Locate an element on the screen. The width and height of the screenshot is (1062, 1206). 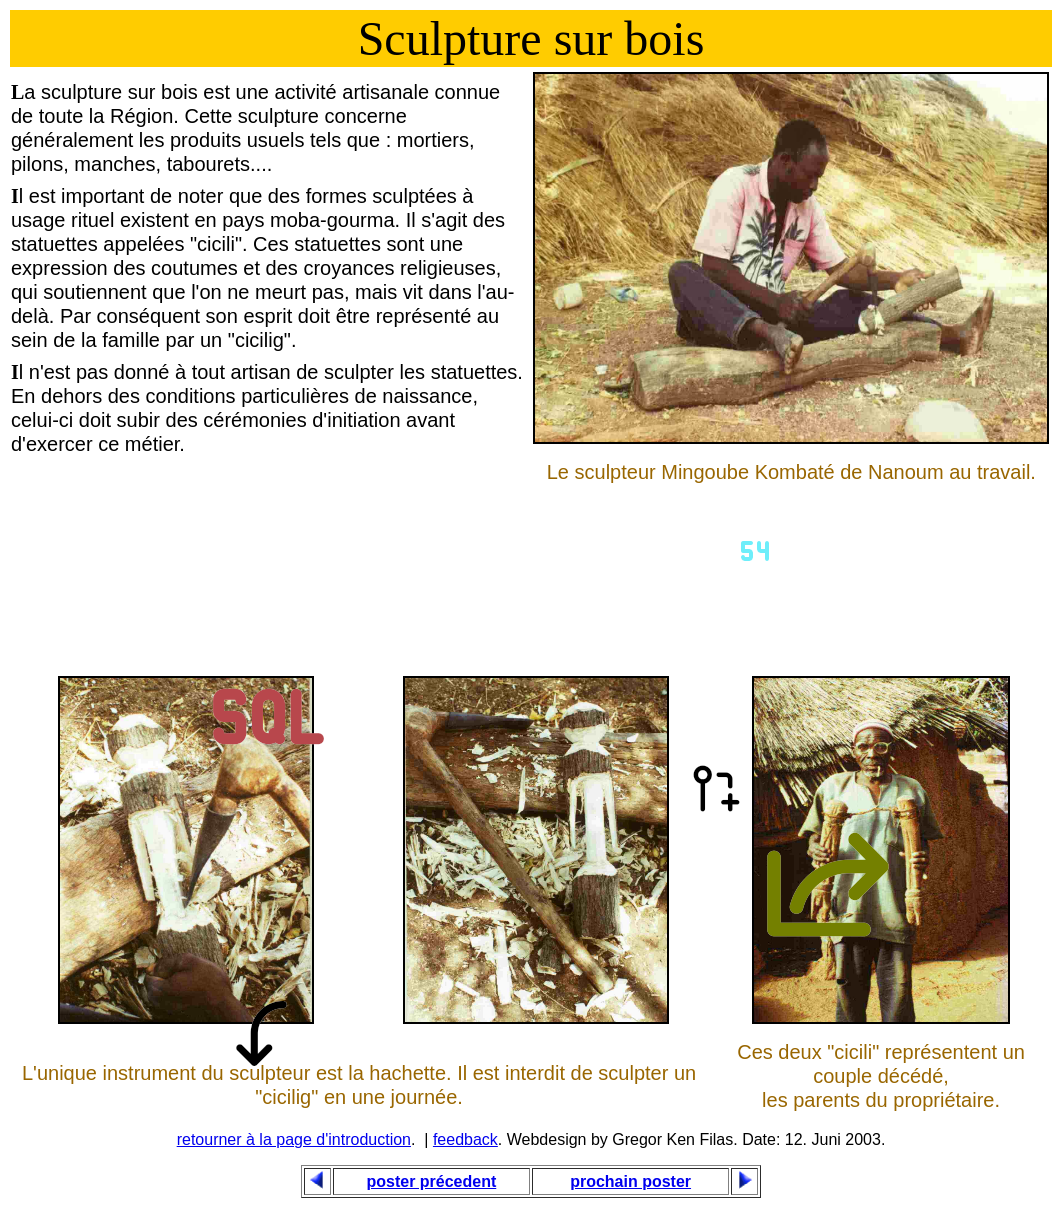
create a new pull request is located at coordinates (716, 788).